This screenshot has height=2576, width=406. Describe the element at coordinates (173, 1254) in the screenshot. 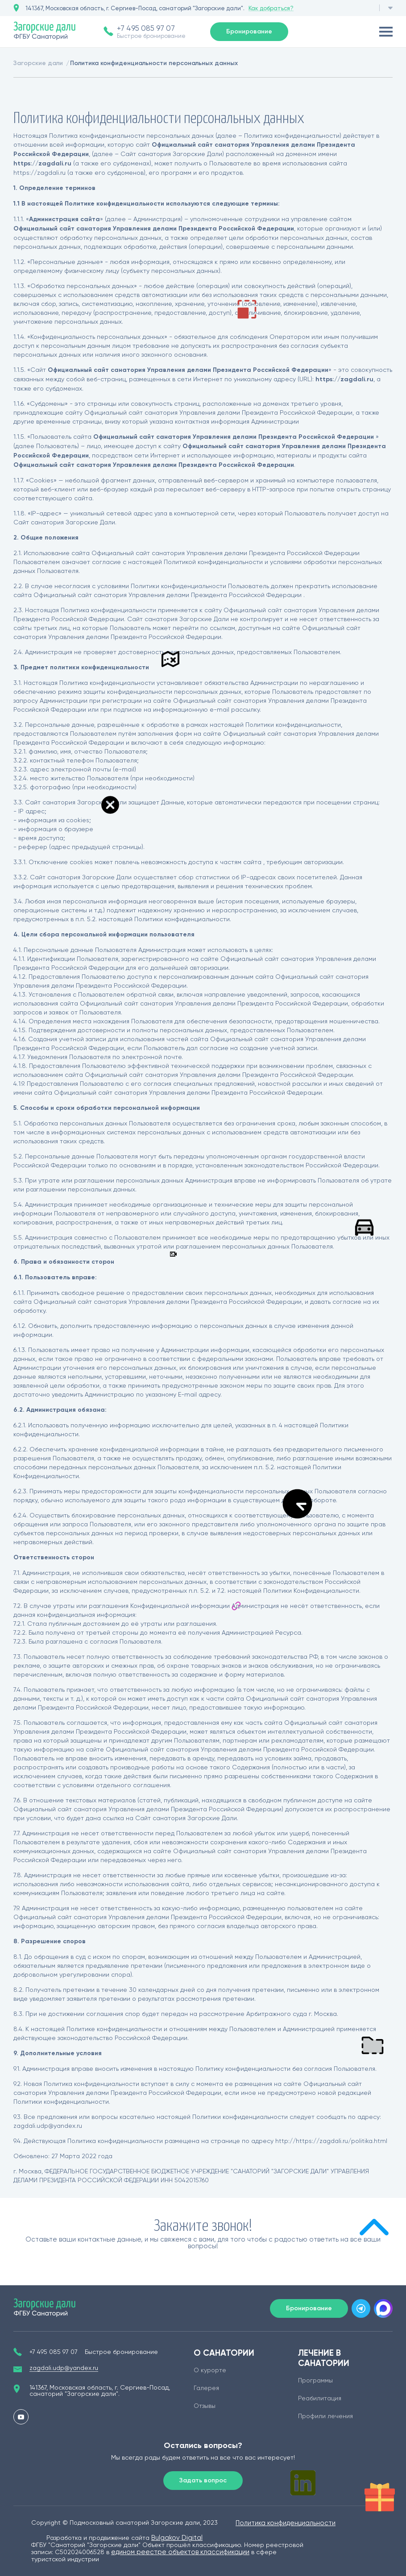

I see `indicates a missed video call` at that location.